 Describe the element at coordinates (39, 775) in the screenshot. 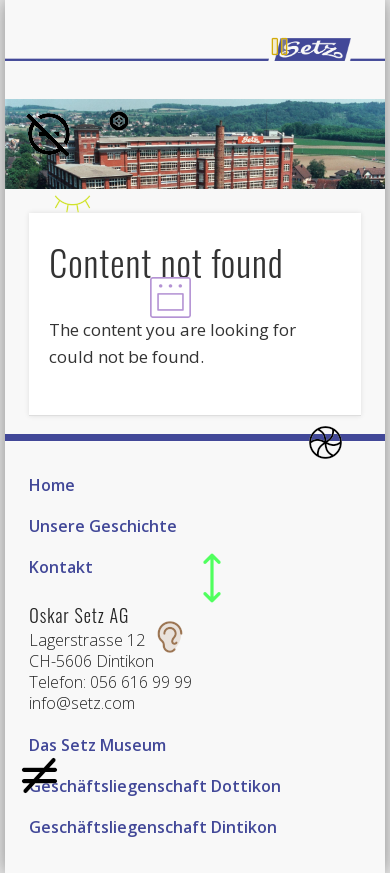

I see `indicates values are not equal or mismatched` at that location.